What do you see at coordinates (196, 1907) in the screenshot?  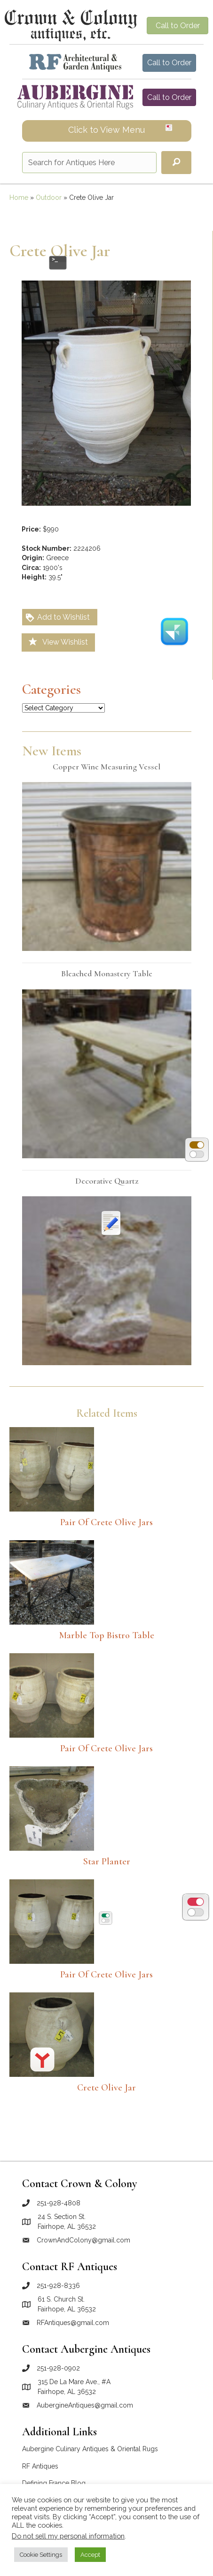 I see `open system tweaks or settings customization` at bounding box center [196, 1907].